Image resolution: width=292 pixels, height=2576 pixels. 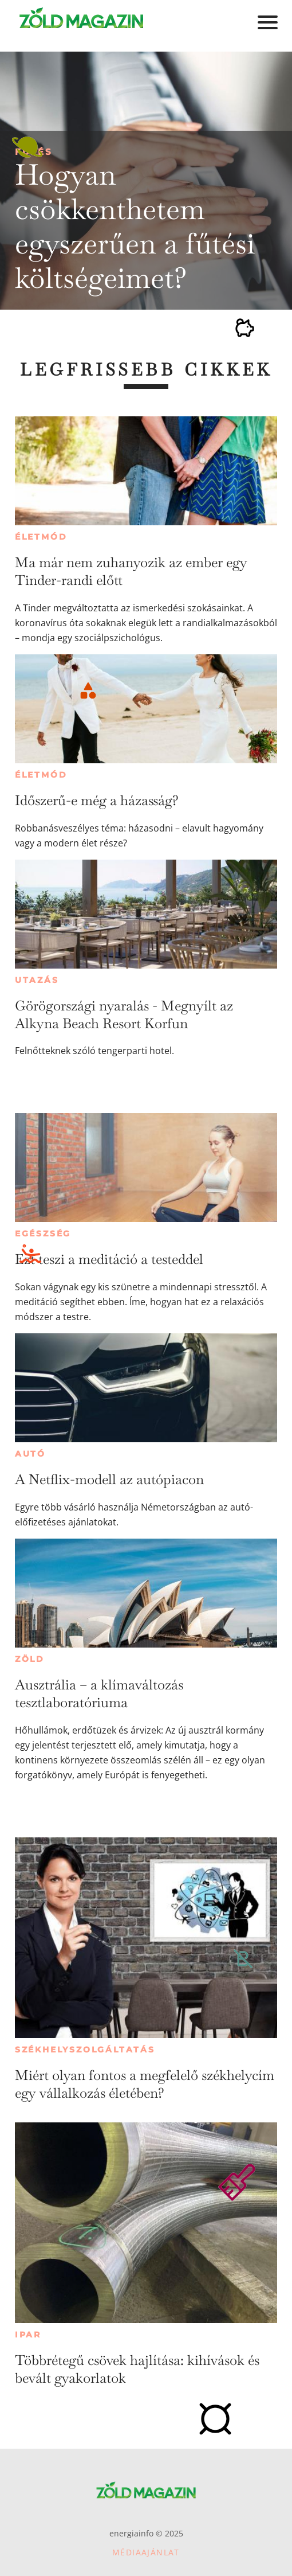 I want to click on disable bold text formatting, so click(x=243, y=1958).